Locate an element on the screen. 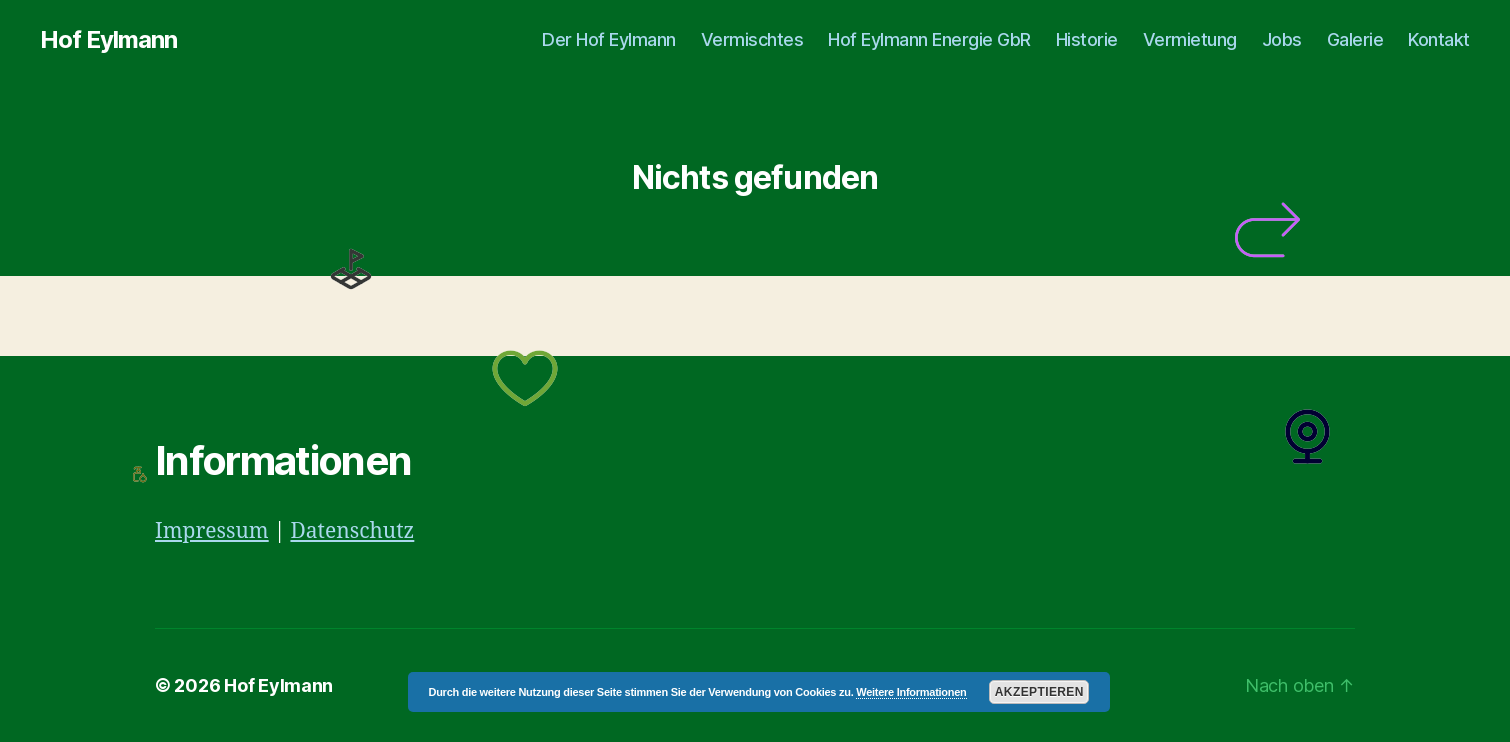 The height and width of the screenshot is (742, 1510). redo or repeat last action is located at coordinates (1267, 232).